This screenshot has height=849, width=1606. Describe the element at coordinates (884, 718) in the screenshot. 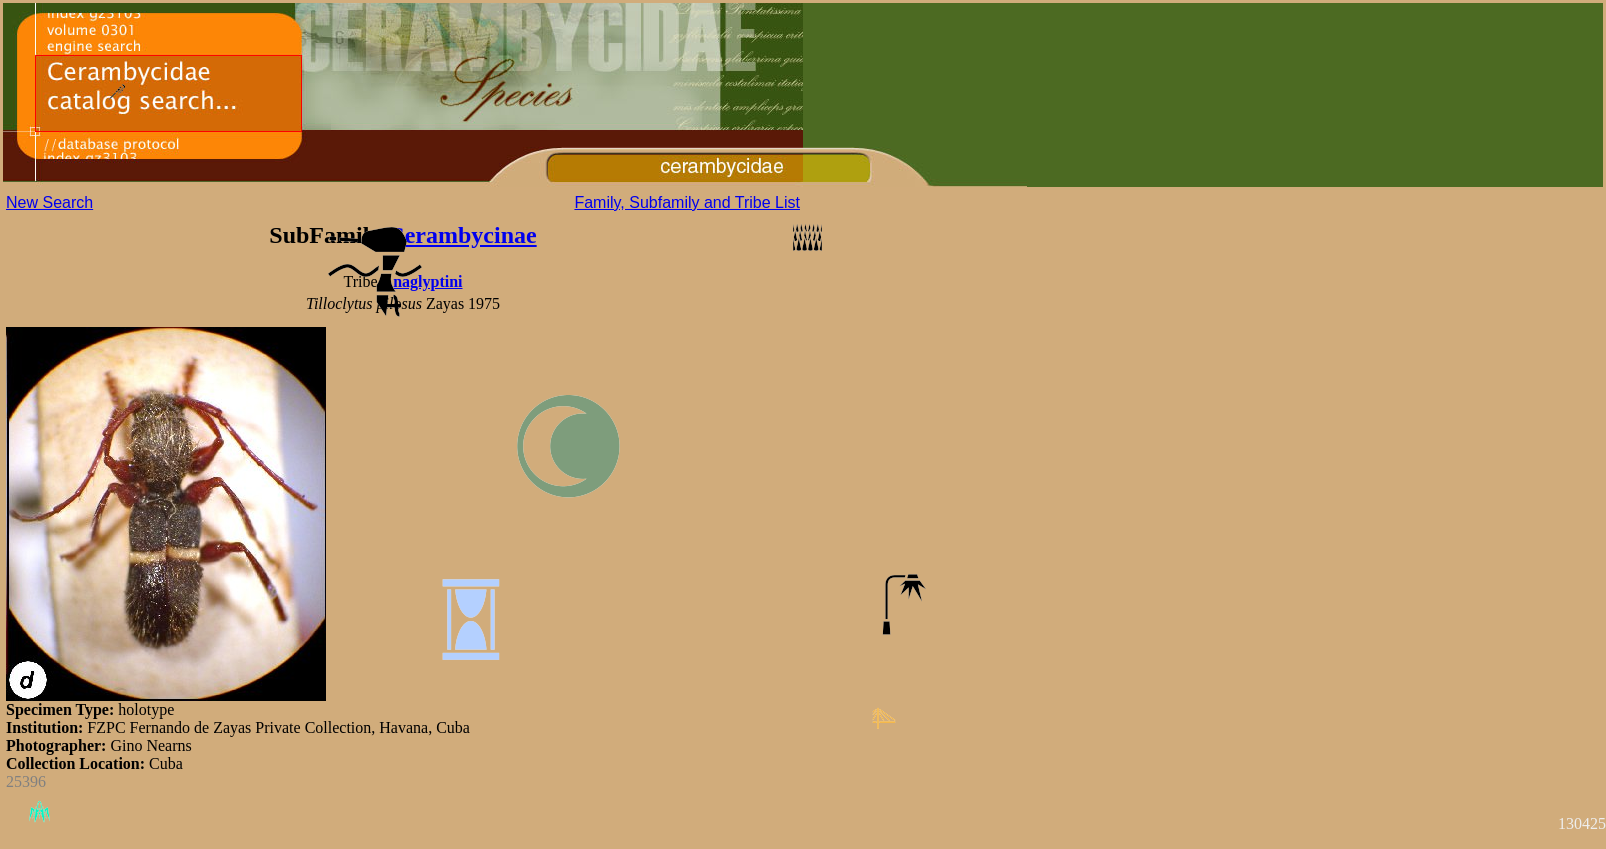

I see `view bridge or infrastructure locations` at that location.